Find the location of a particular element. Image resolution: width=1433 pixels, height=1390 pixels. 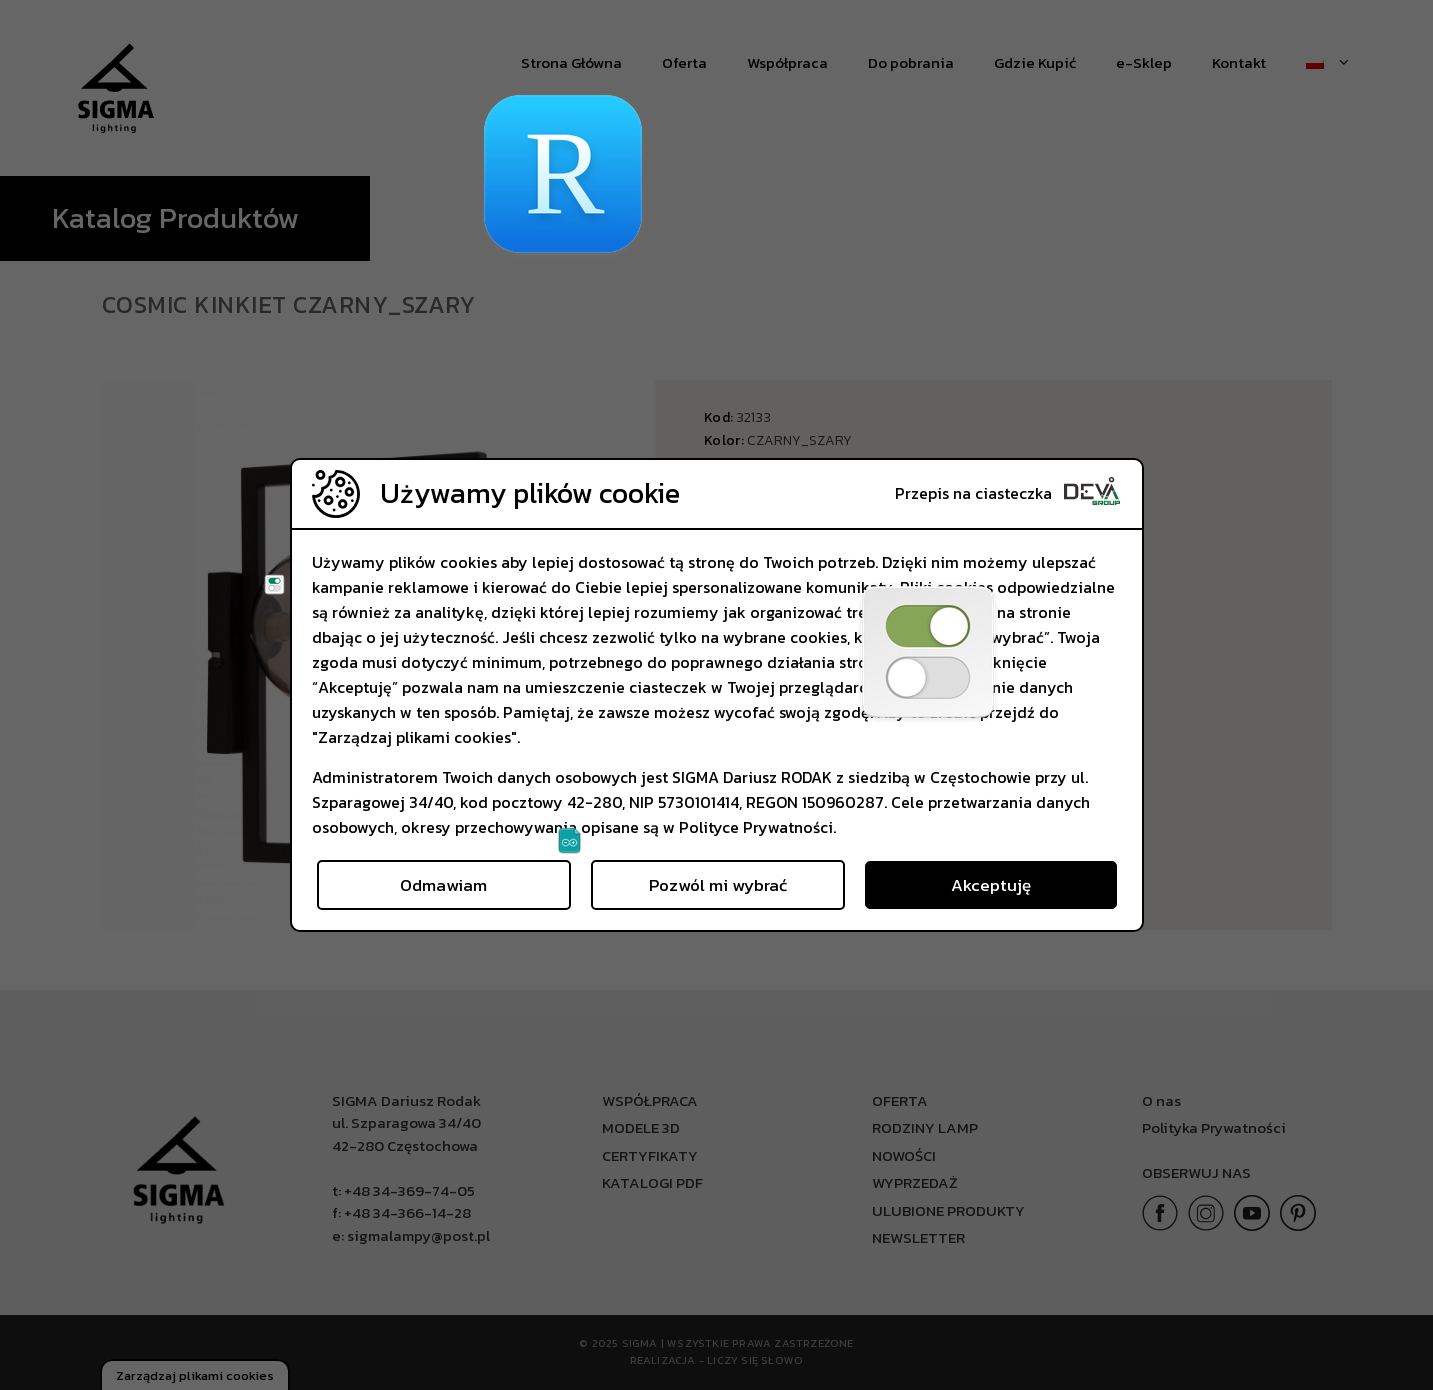

an arduino source code file is located at coordinates (569, 840).